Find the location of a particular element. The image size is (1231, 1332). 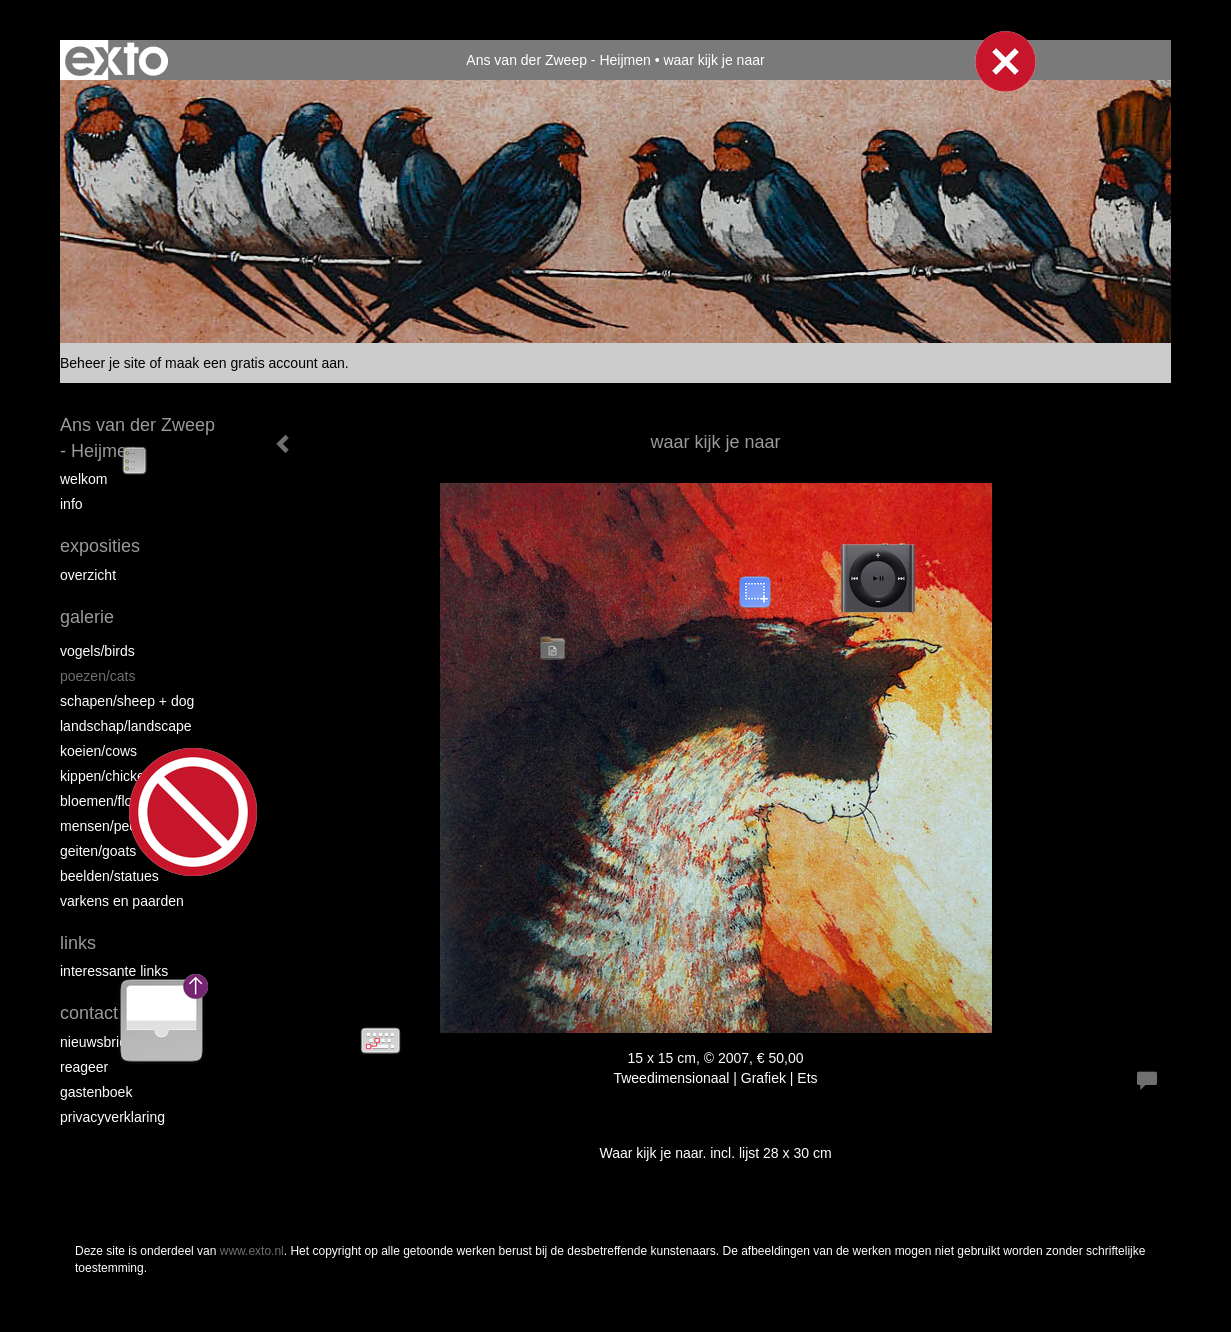

access network server settings is located at coordinates (134, 460).